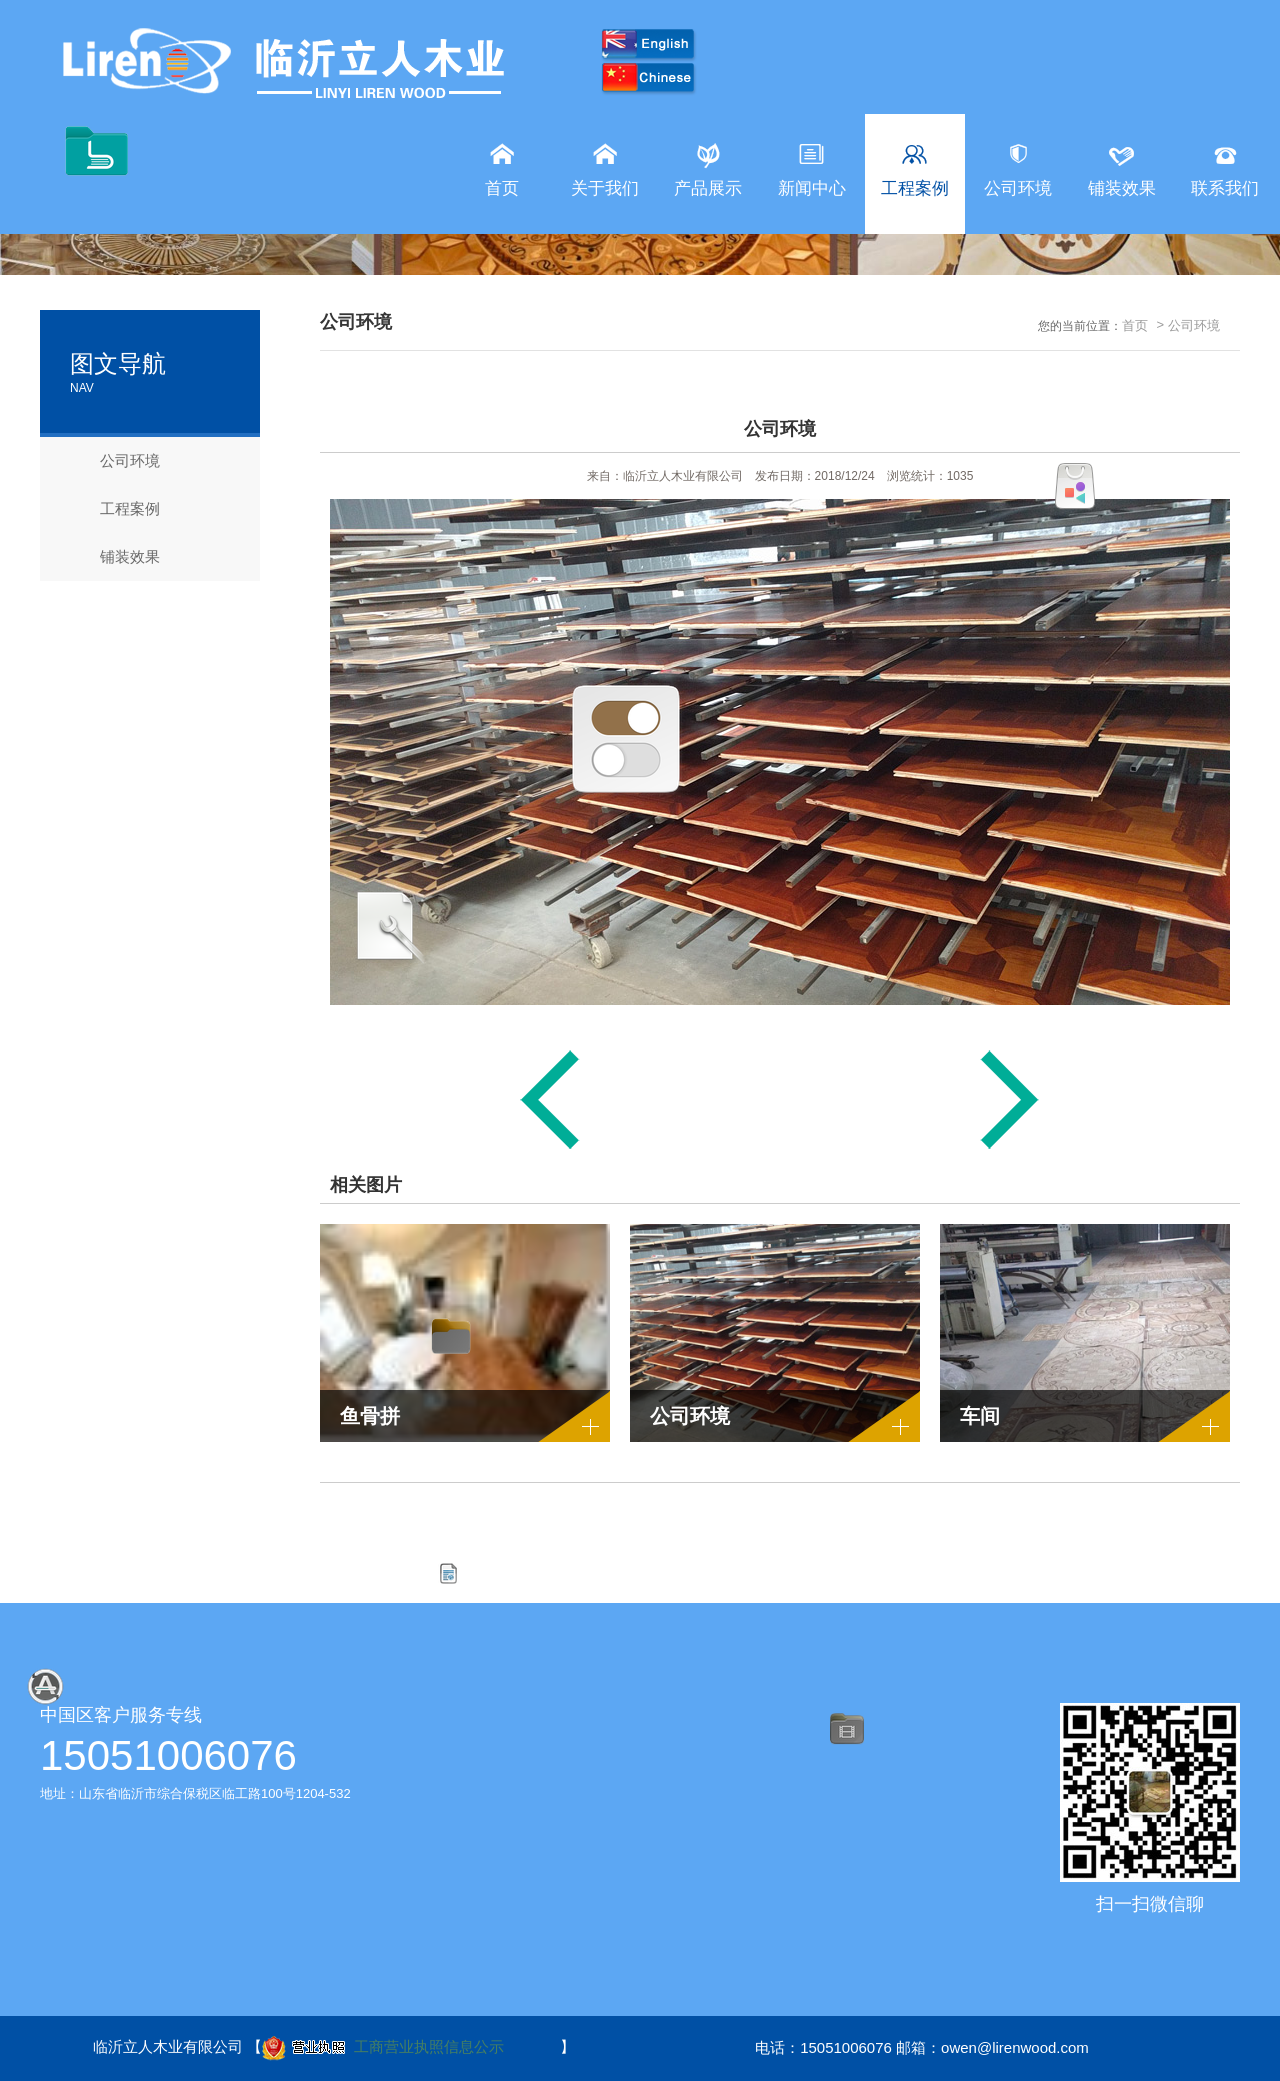 This screenshot has height=2081, width=1280. Describe the element at coordinates (391, 928) in the screenshot. I see `view or edit document properties` at that location.